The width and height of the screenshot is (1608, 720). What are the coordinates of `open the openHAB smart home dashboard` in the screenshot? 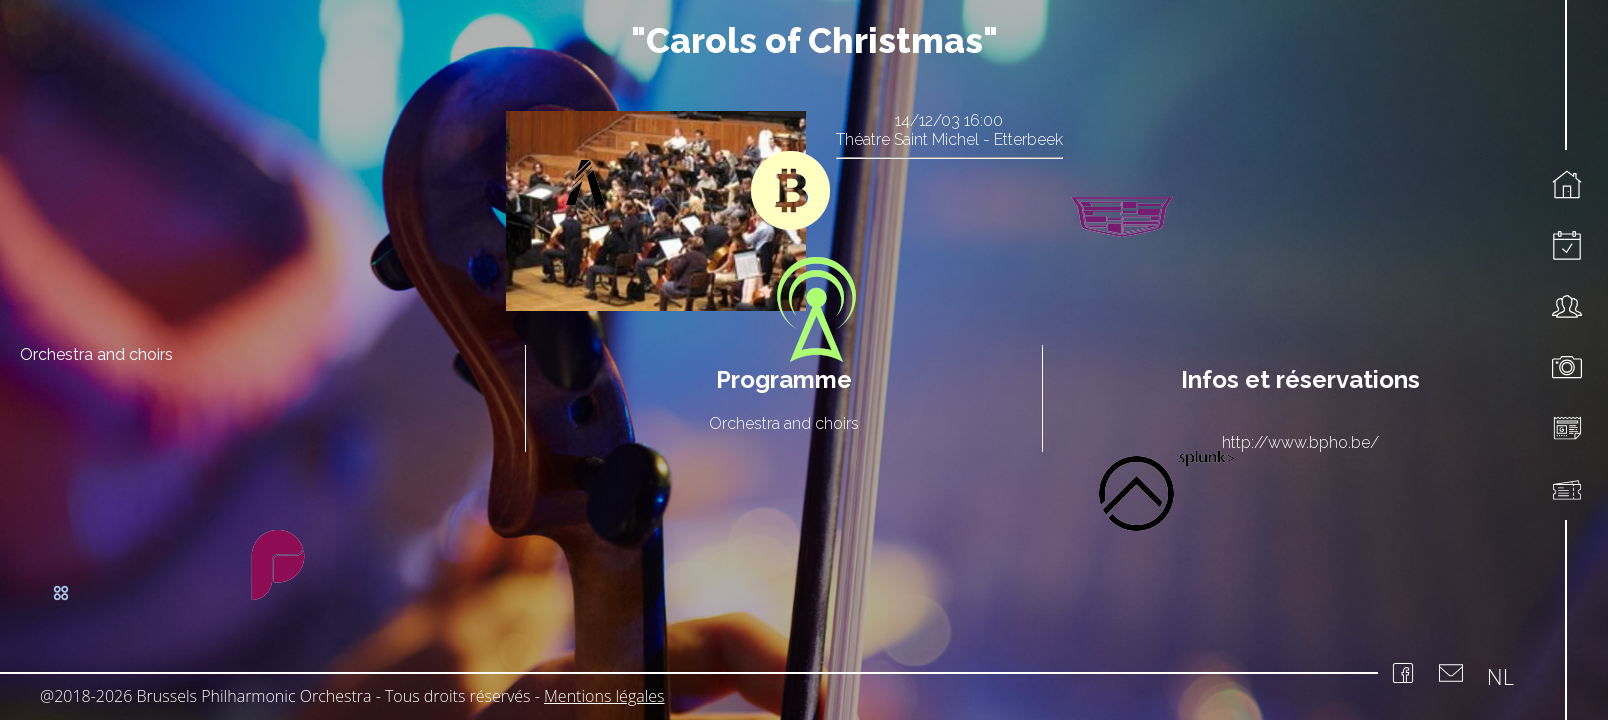 It's located at (1136, 493).